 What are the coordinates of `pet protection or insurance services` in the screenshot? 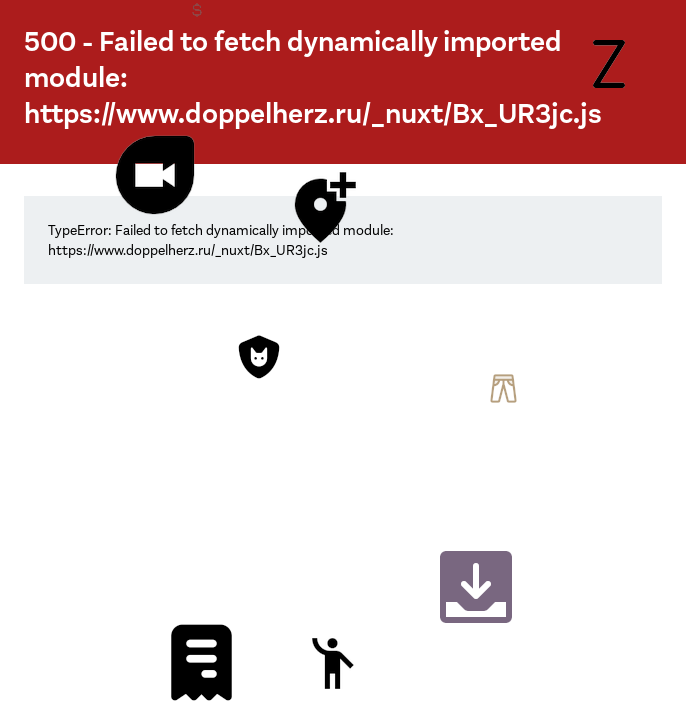 It's located at (259, 357).